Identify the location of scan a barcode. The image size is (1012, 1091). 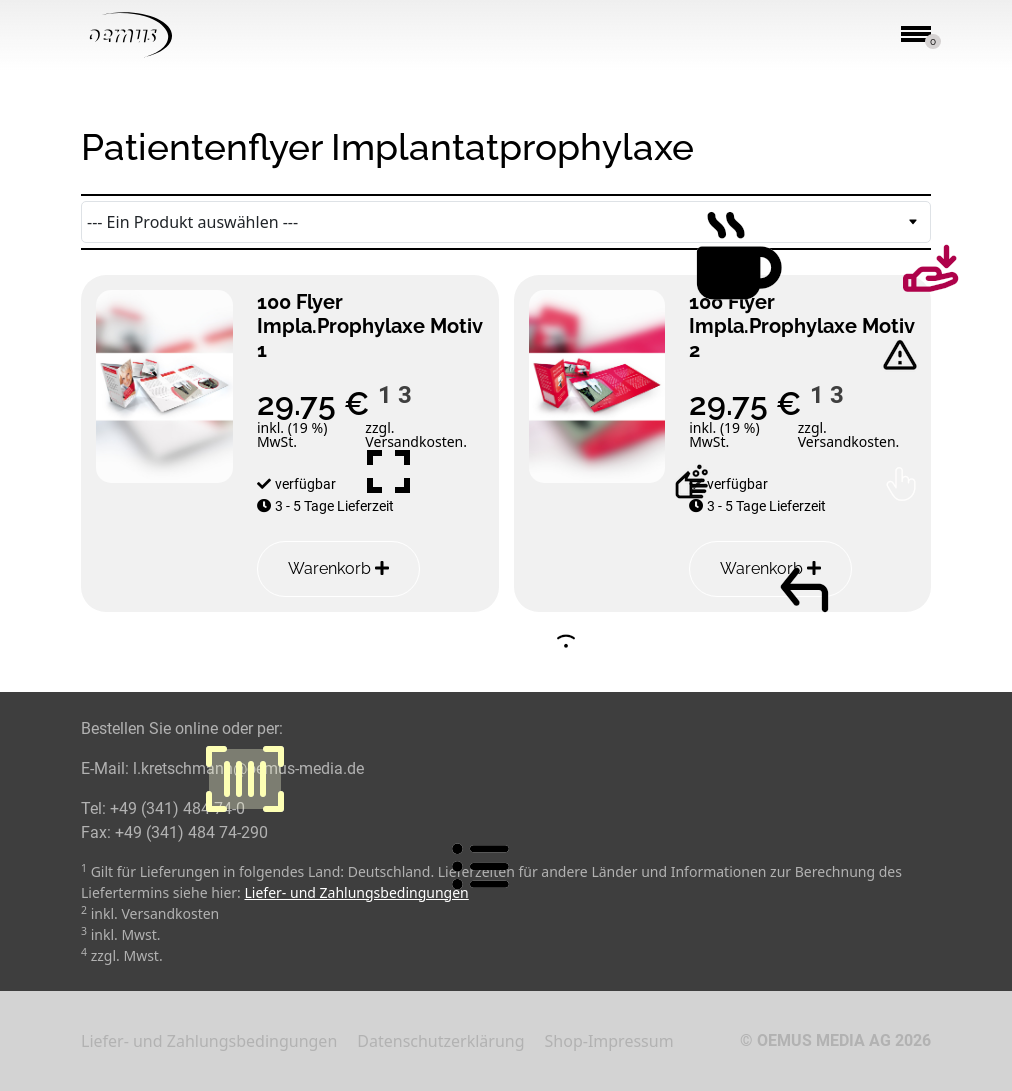
(245, 779).